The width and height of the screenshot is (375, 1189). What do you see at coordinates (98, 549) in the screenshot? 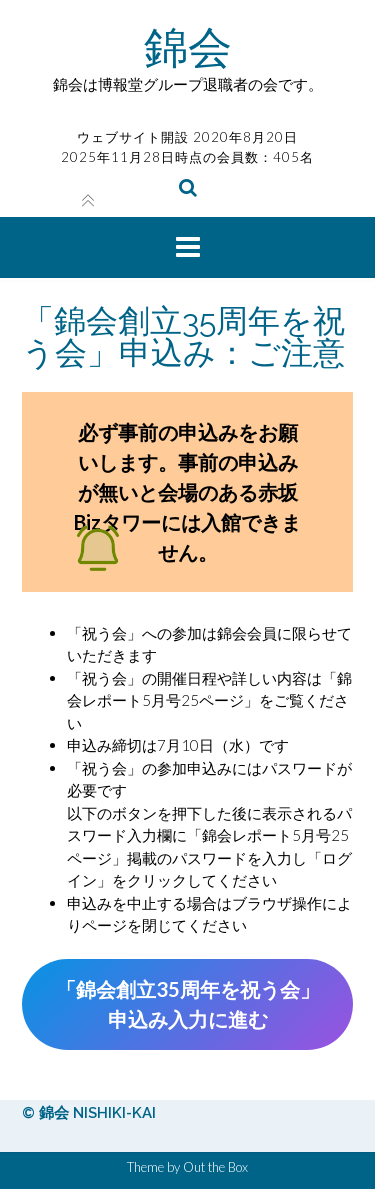
I see `indicates new notifications or alerts` at bounding box center [98, 549].